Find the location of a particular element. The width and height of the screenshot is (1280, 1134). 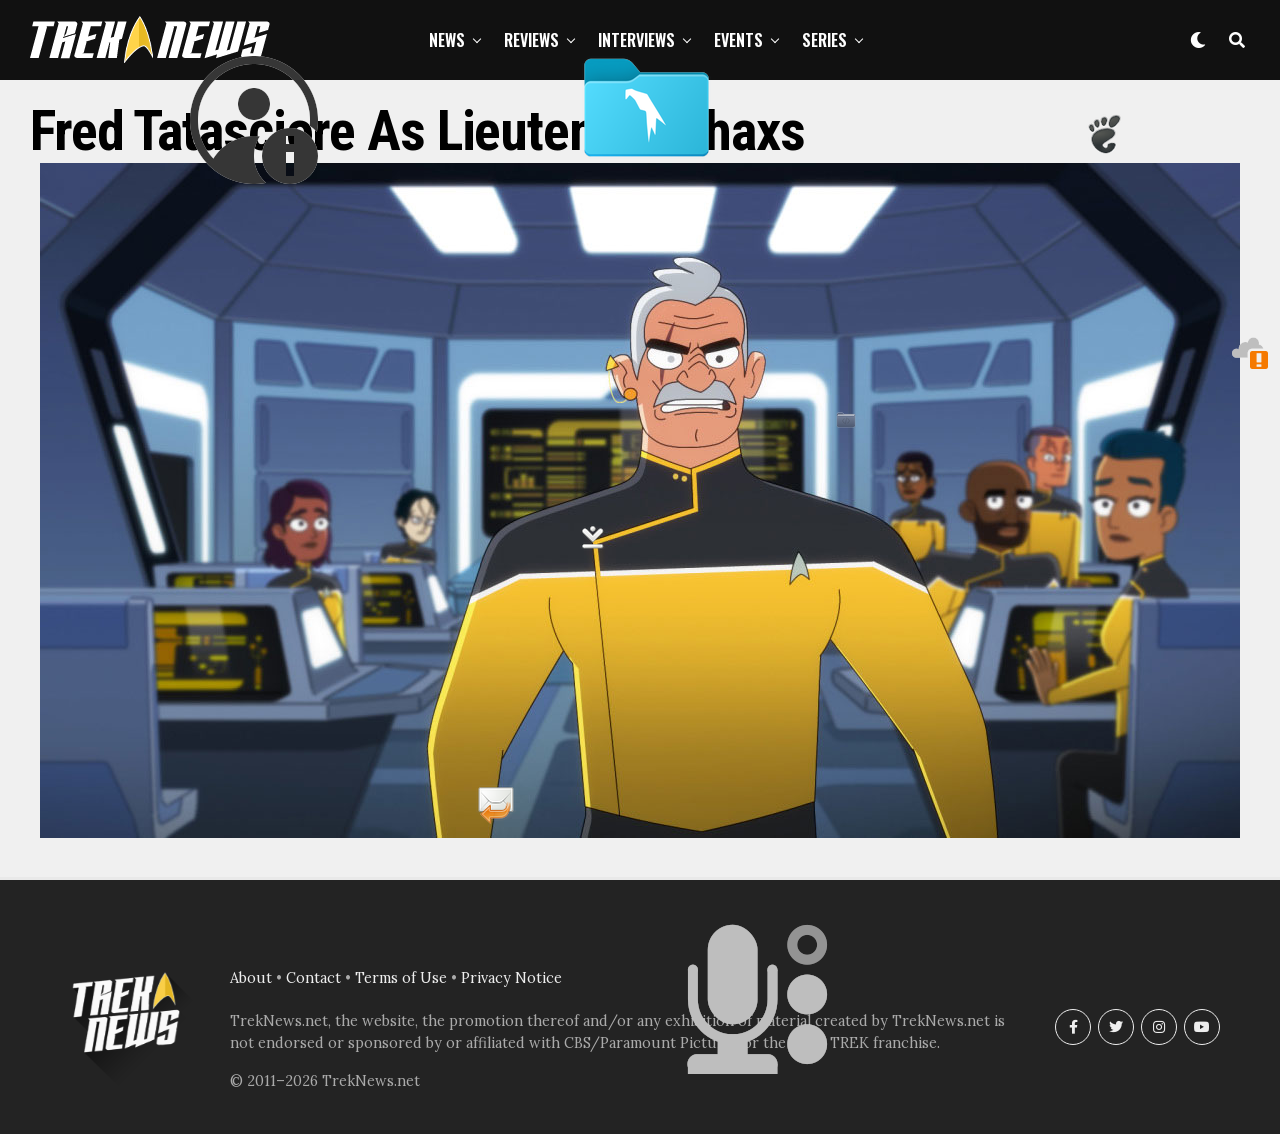

scroll to bottom of page or list is located at coordinates (592, 537).